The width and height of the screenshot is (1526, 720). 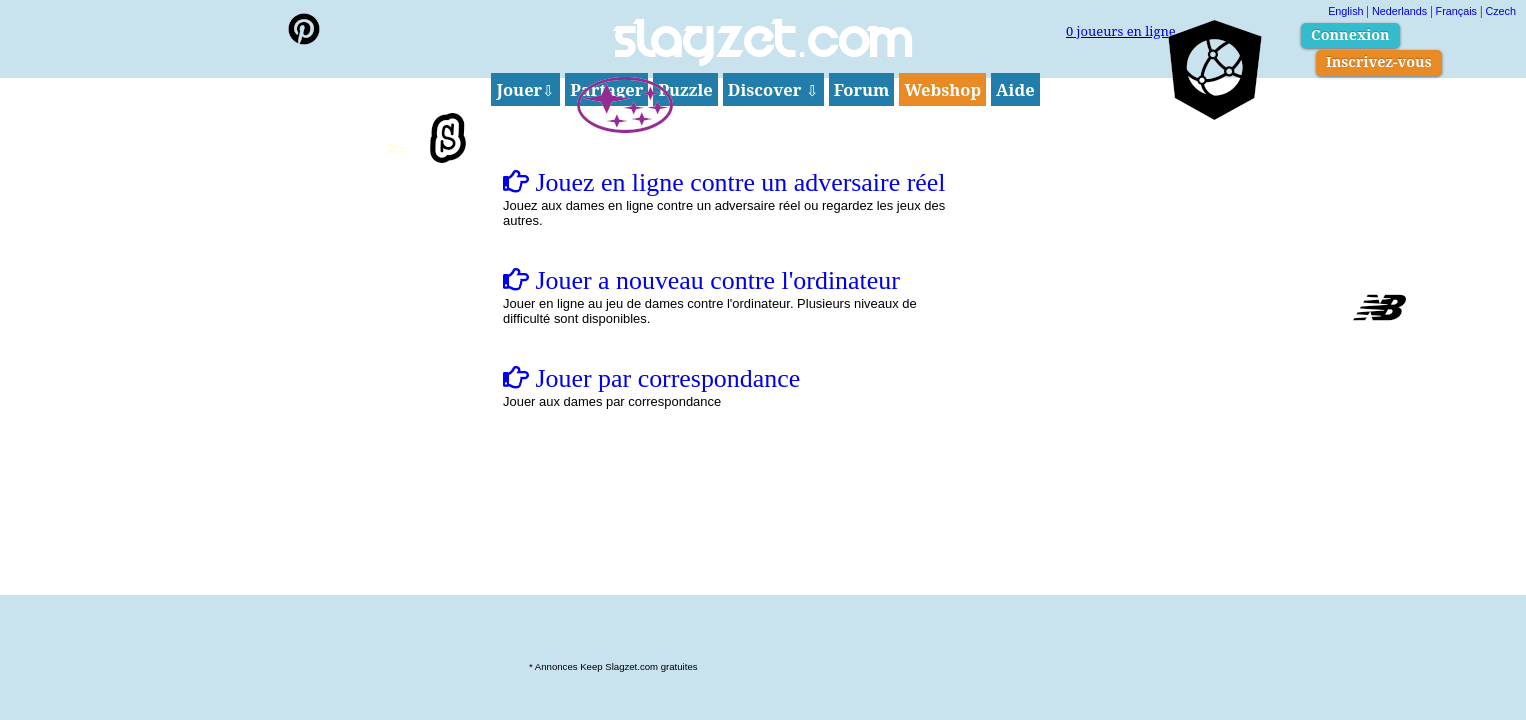 I want to click on open scratch programming environment, so click(x=448, y=138).